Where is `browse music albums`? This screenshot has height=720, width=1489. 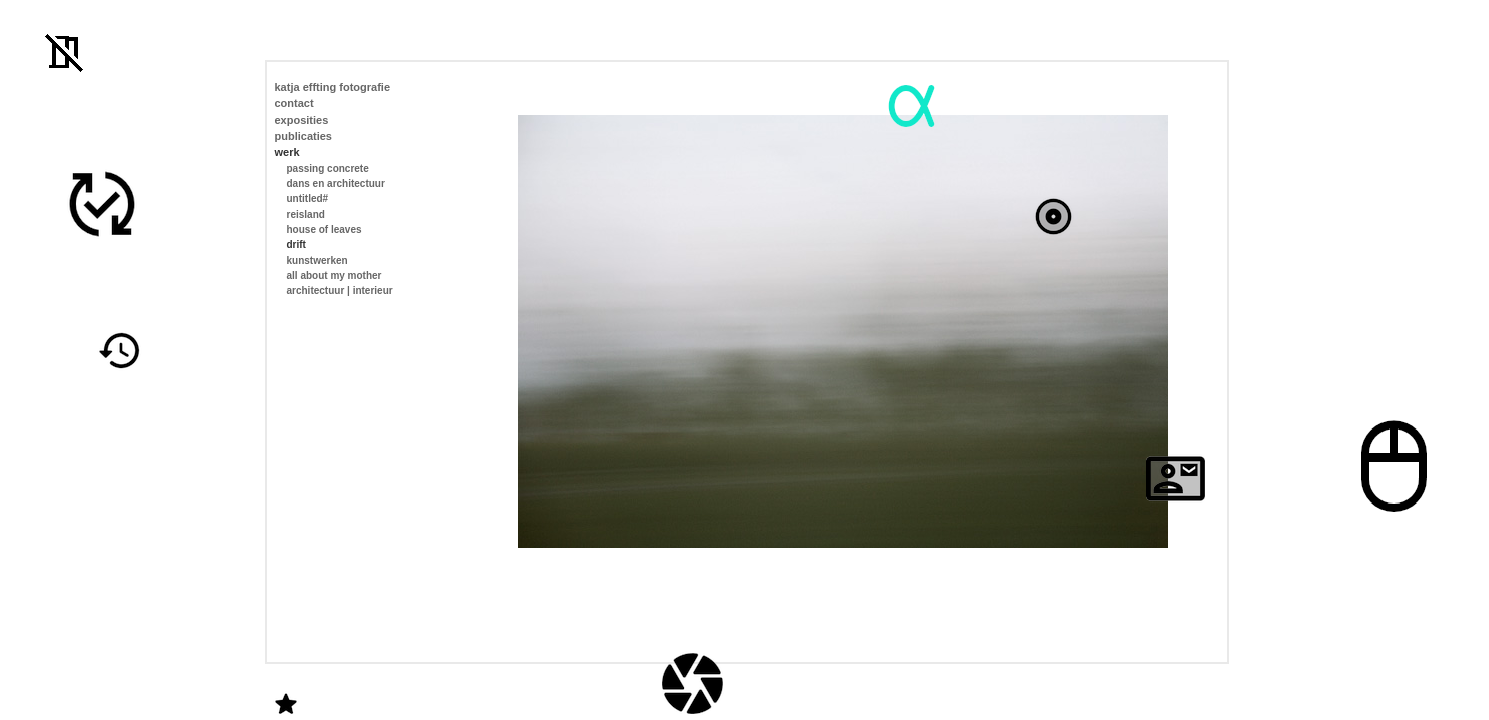 browse music albums is located at coordinates (1053, 216).